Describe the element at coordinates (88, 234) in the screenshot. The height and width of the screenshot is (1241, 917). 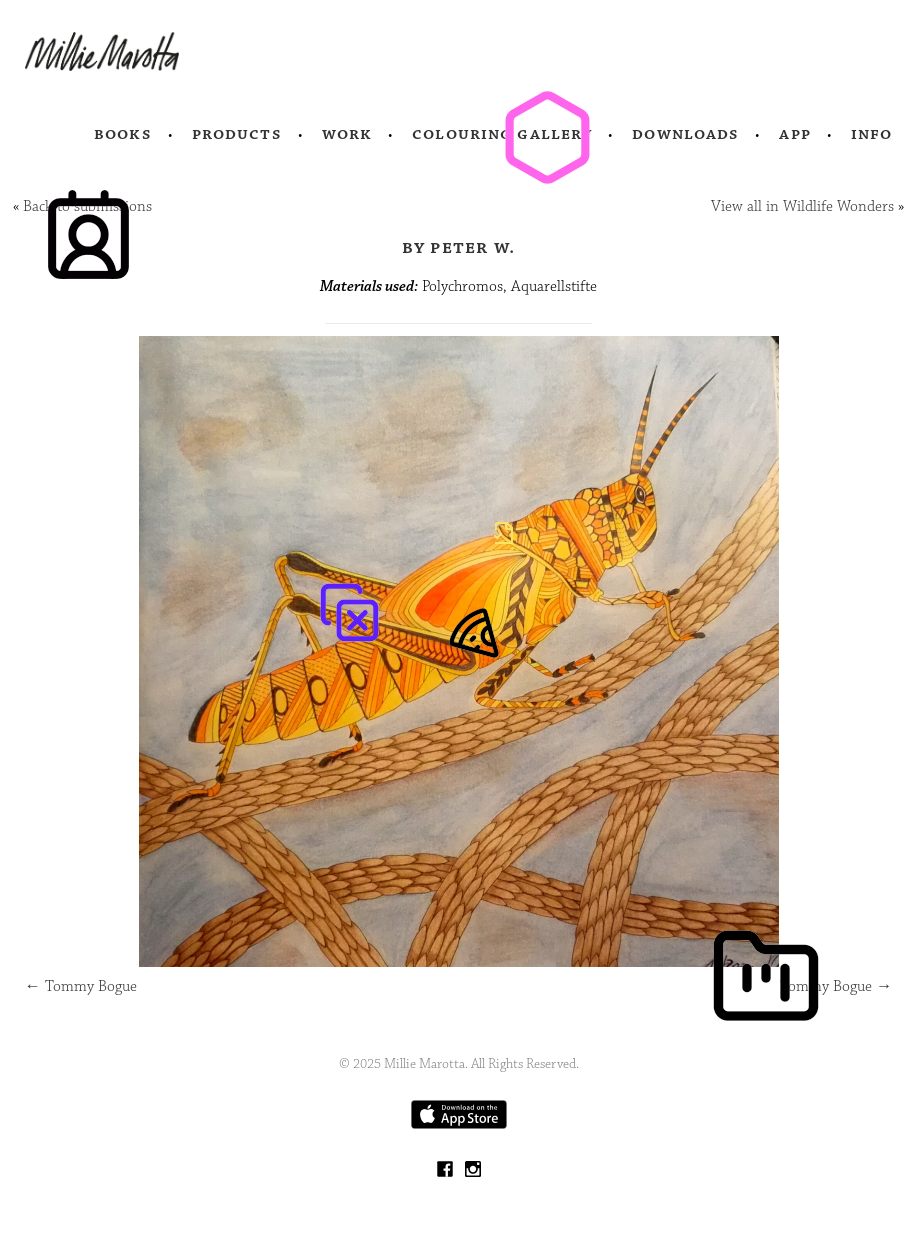
I see `view contact details` at that location.